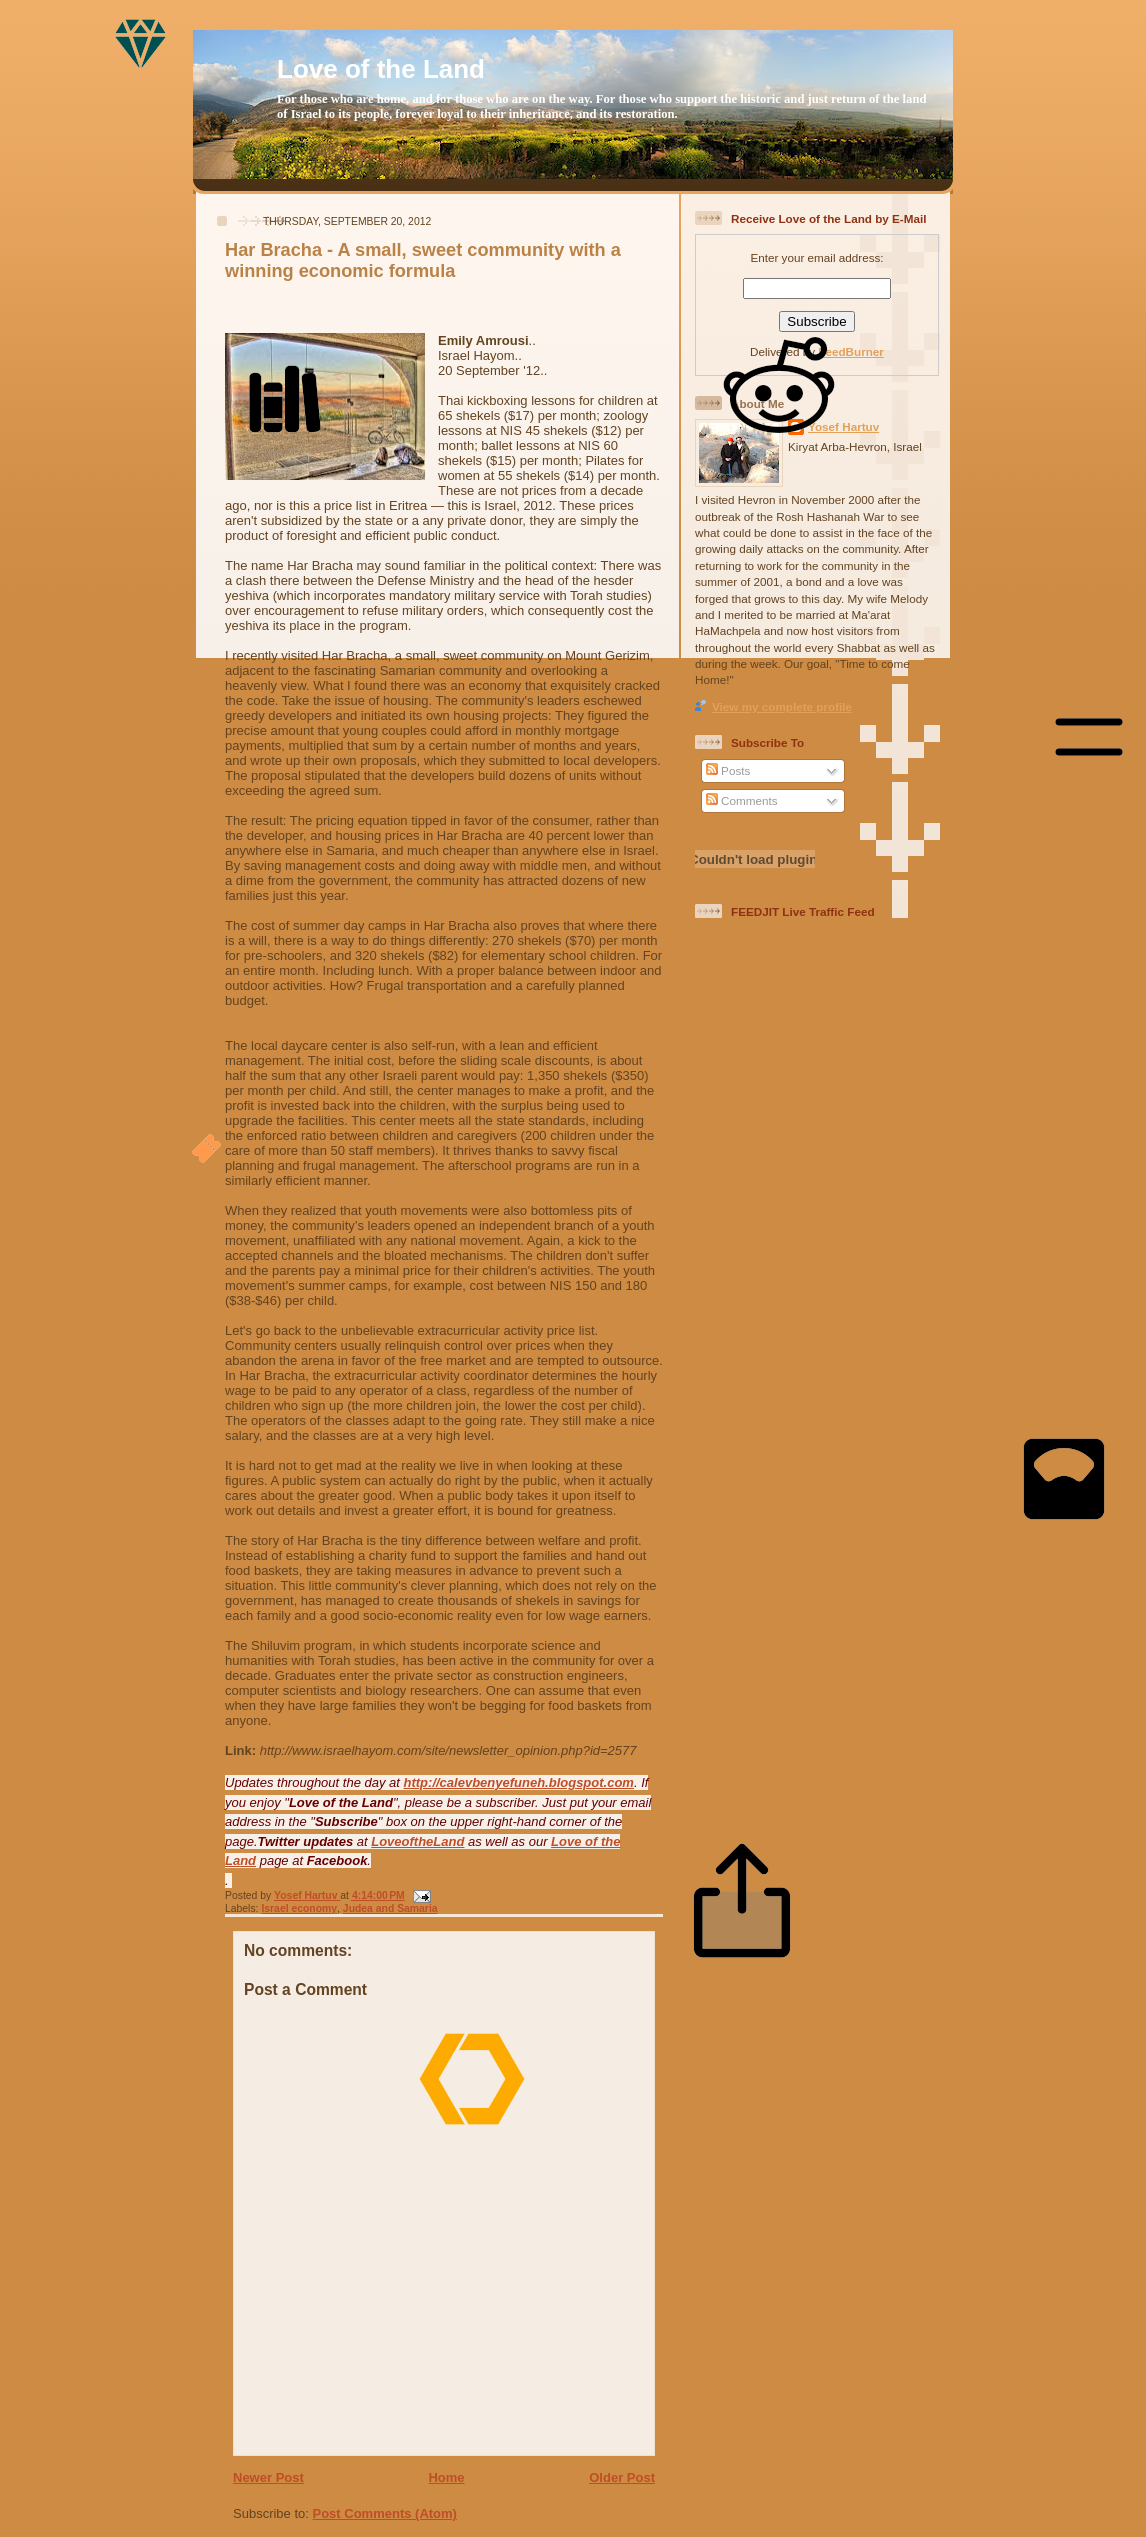 This screenshot has height=2537, width=1146. I want to click on open navigation menu, so click(1089, 737).